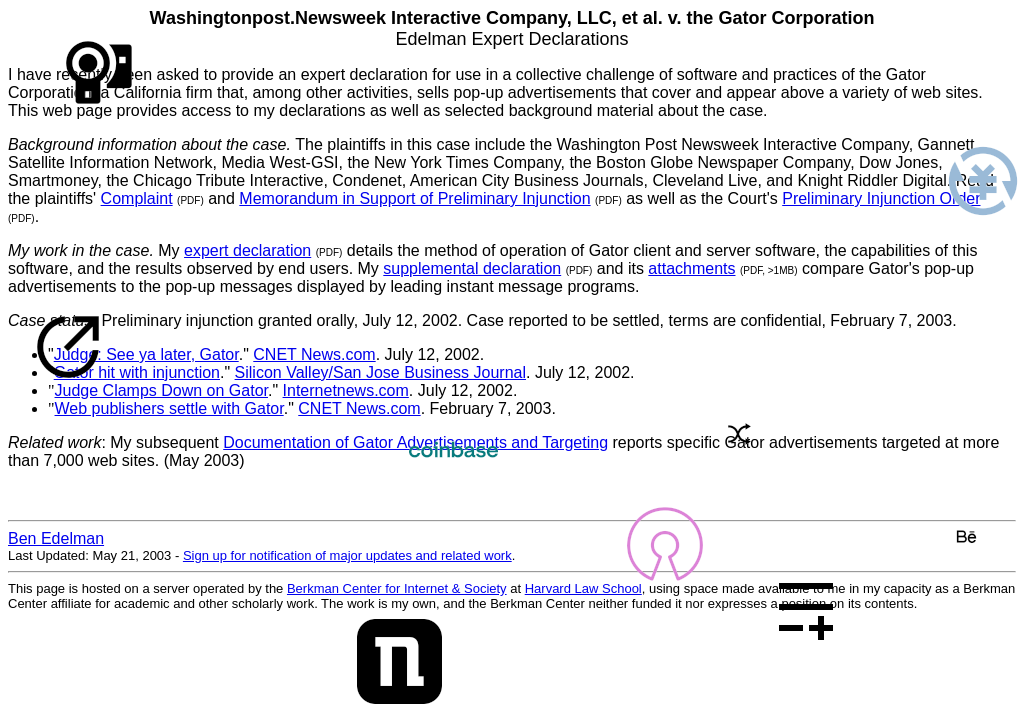  Describe the element at coordinates (806, 607) in the screenshot. I see `add a new menu item` at that location.